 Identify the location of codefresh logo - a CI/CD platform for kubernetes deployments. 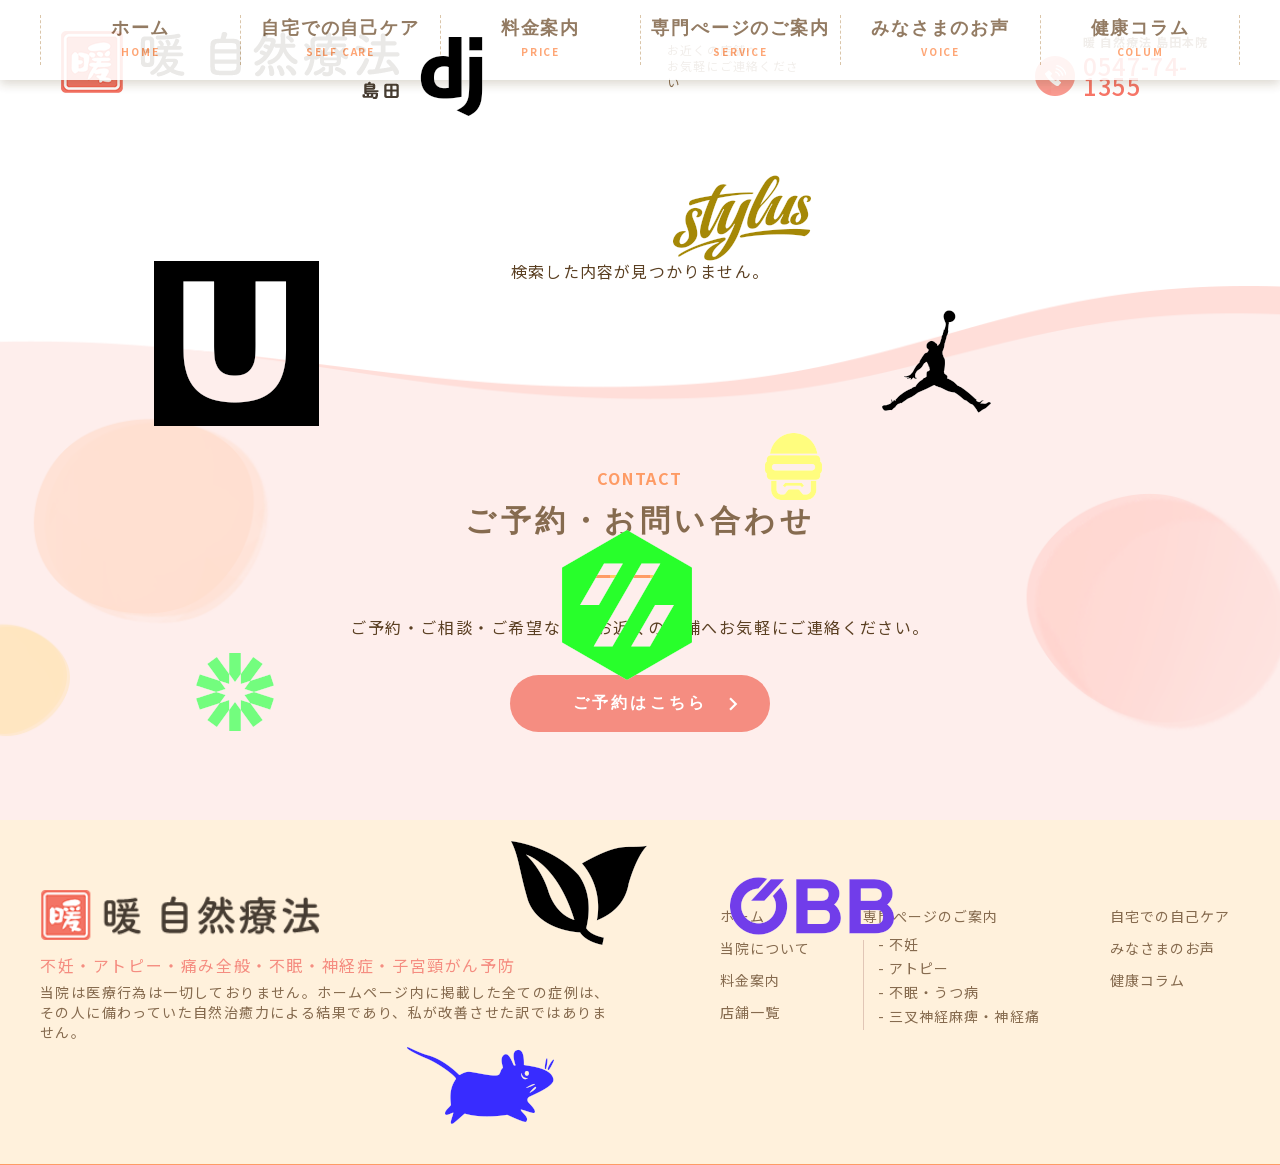
(579, 893).